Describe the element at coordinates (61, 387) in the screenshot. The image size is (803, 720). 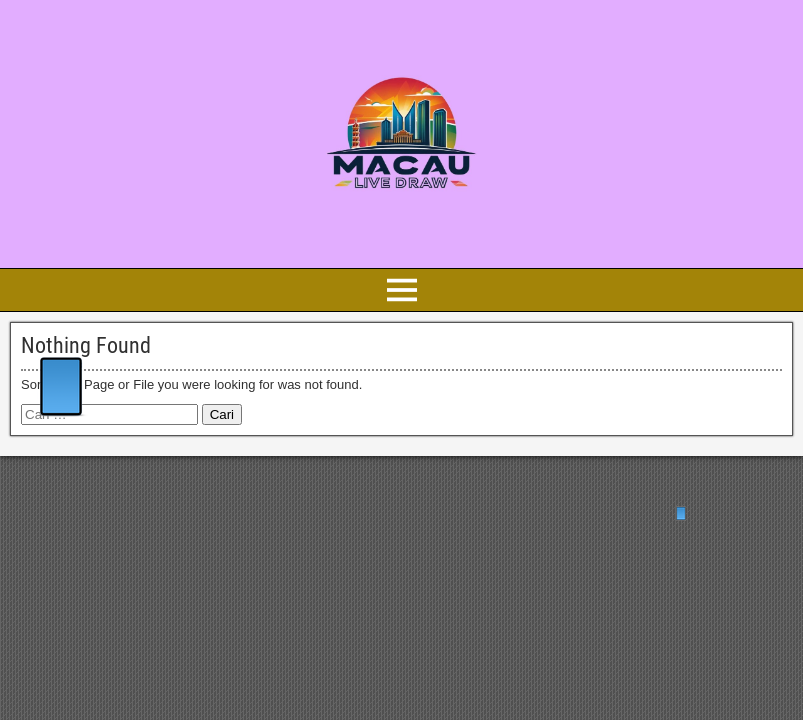
I see `indicates a connected iPad device` at that location.